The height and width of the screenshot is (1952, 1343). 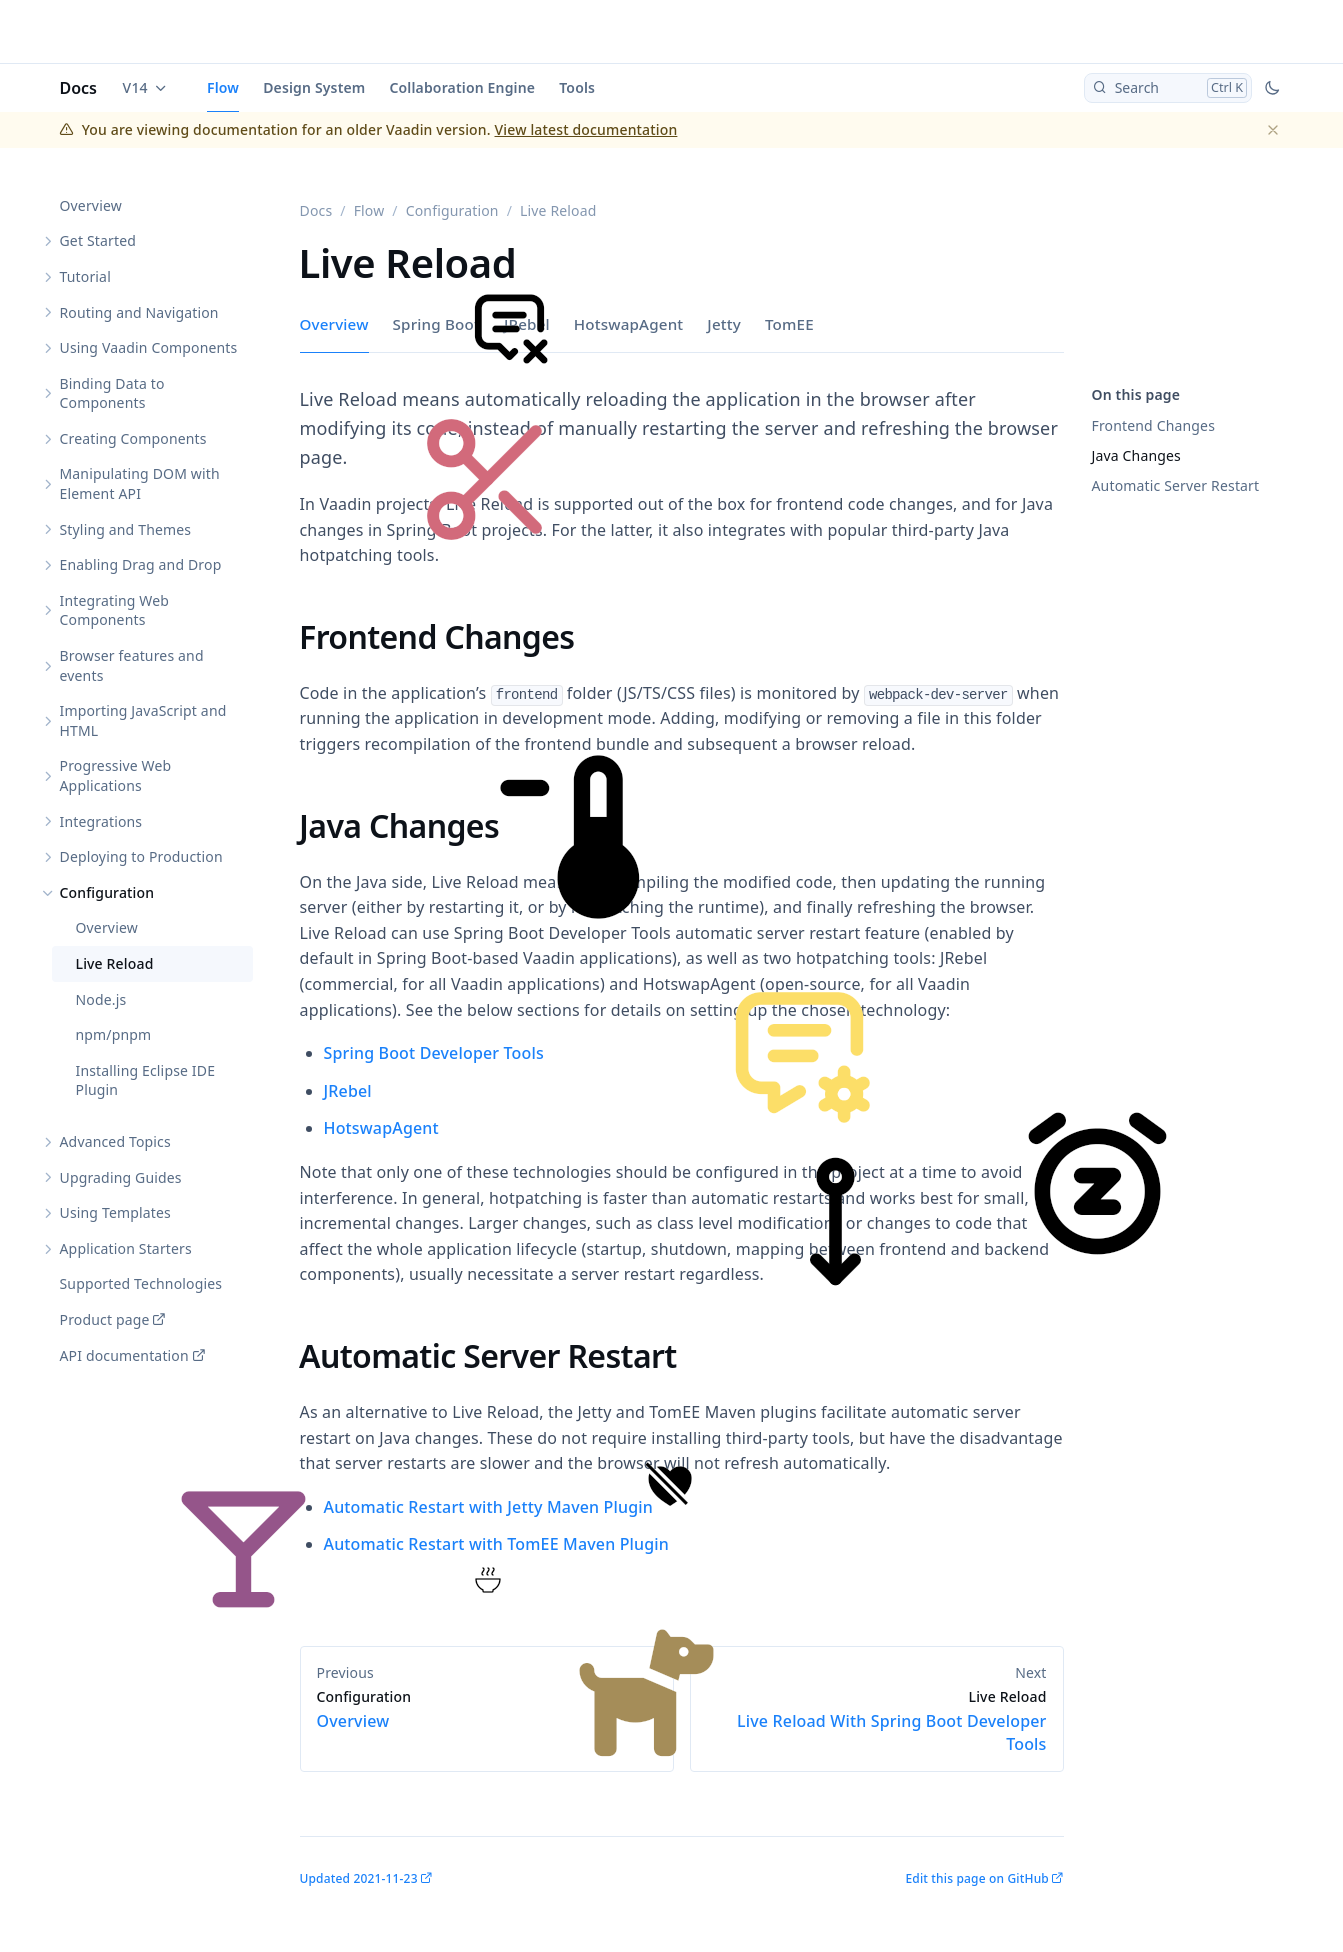 I want to click on view food or dining options, so click(x=488, y=1580).